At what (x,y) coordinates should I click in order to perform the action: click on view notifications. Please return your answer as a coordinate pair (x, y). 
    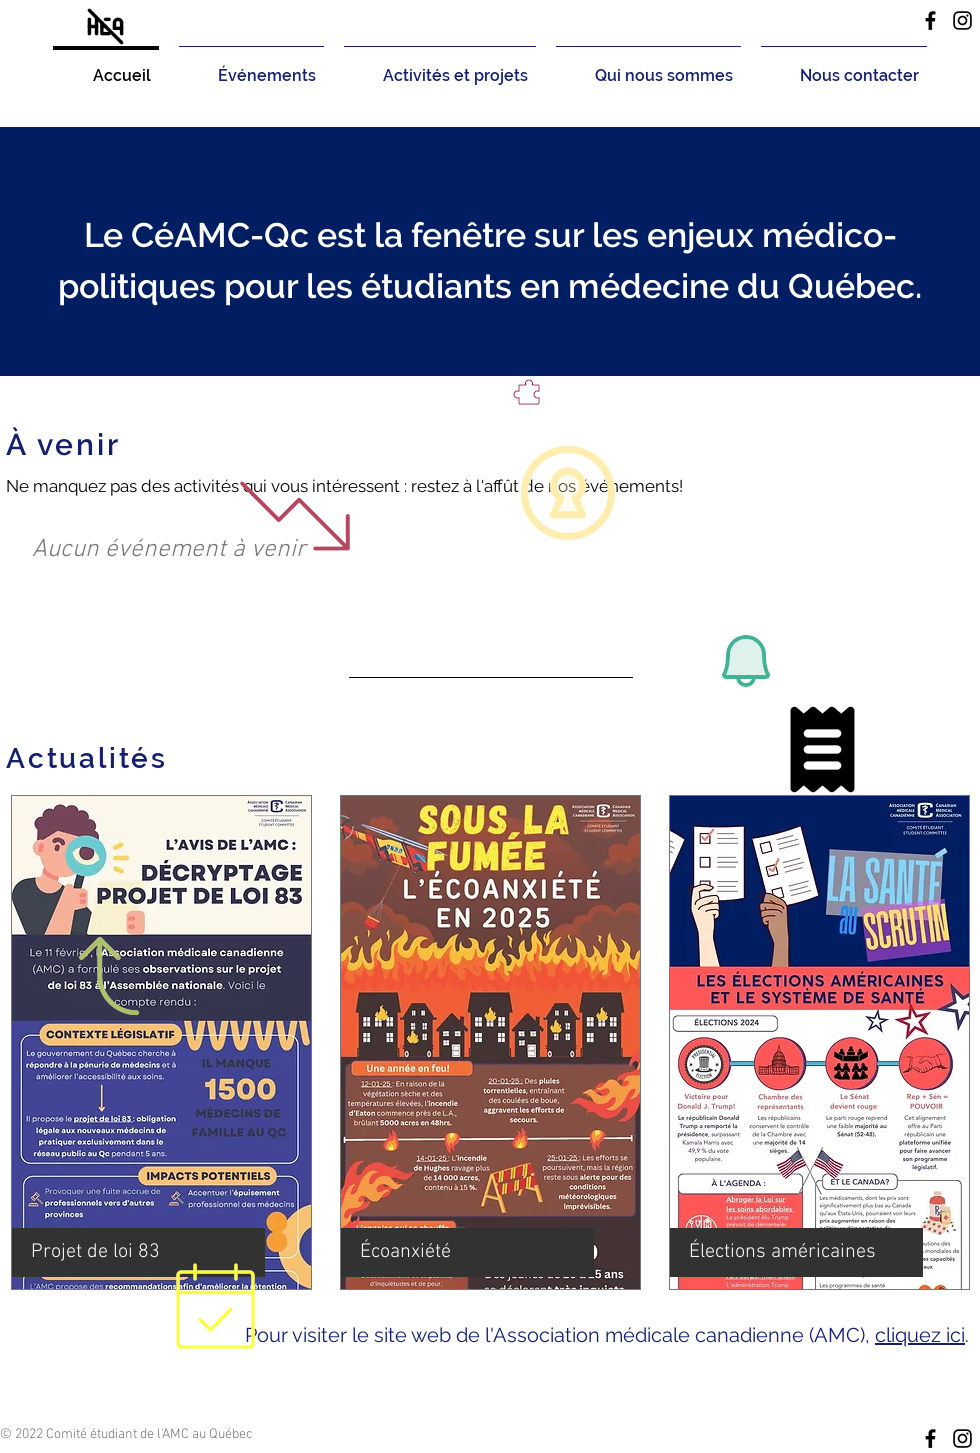
    Looking at the image, I should click on (746, 661).